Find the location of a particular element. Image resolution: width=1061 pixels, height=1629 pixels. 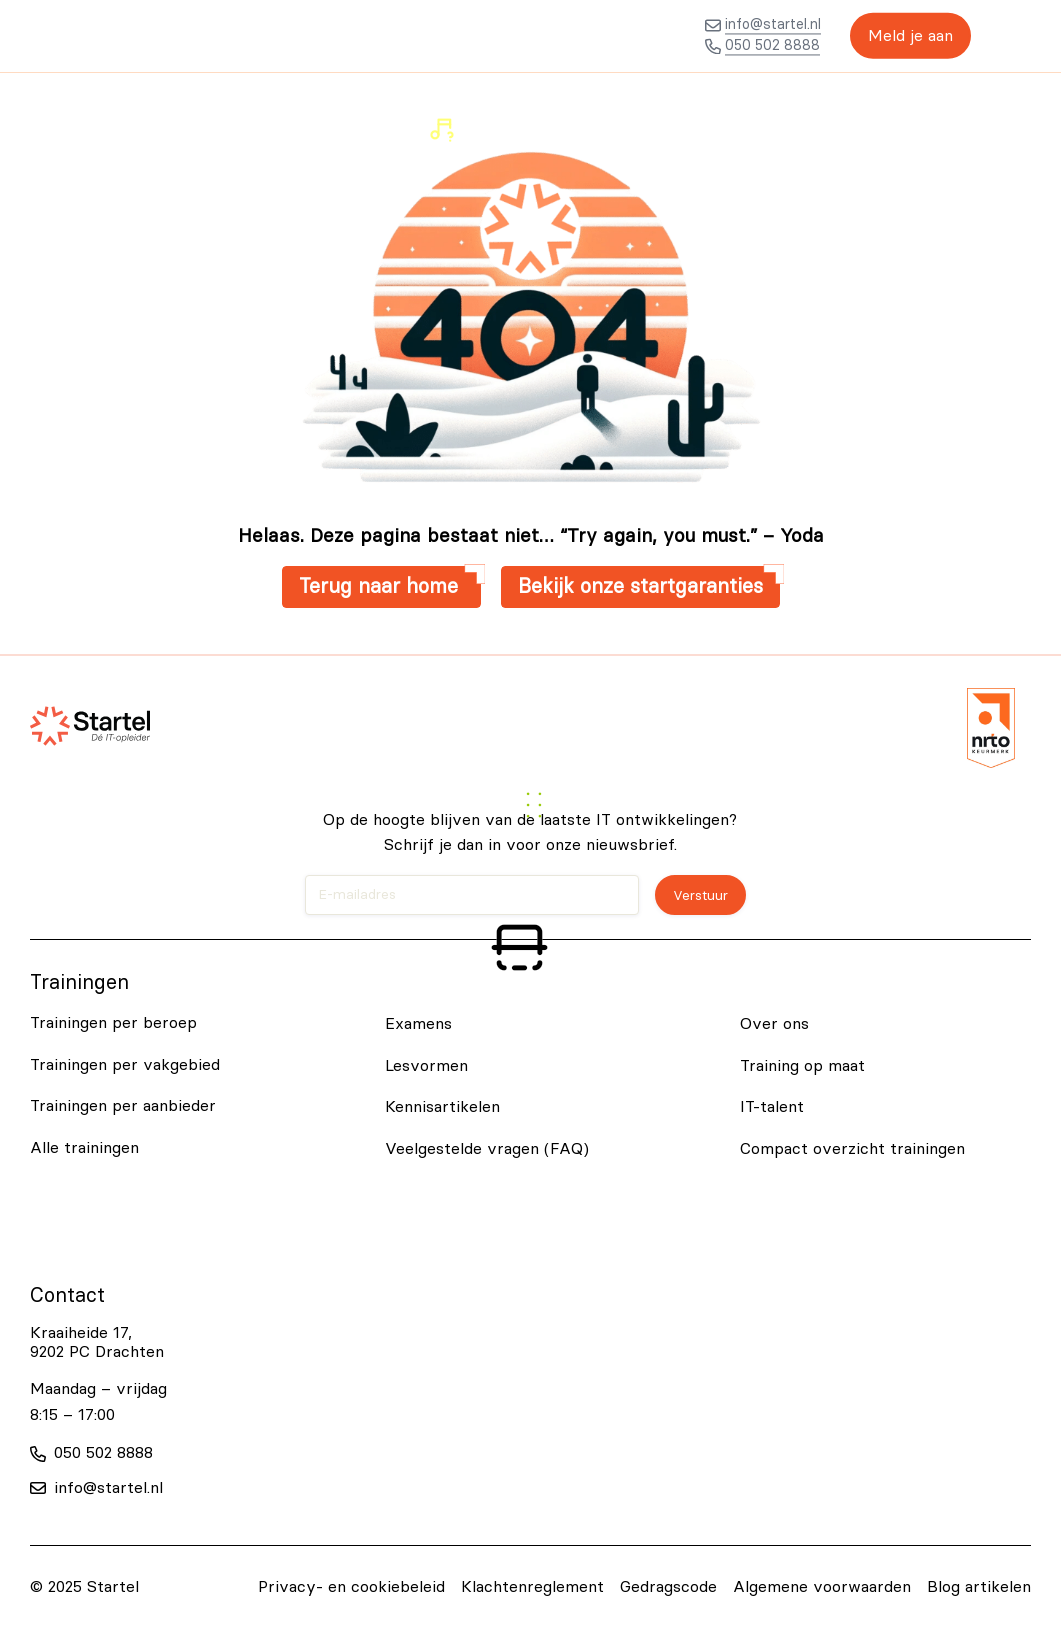

drag to reorder items in a list is located at coordinates (534, 805).